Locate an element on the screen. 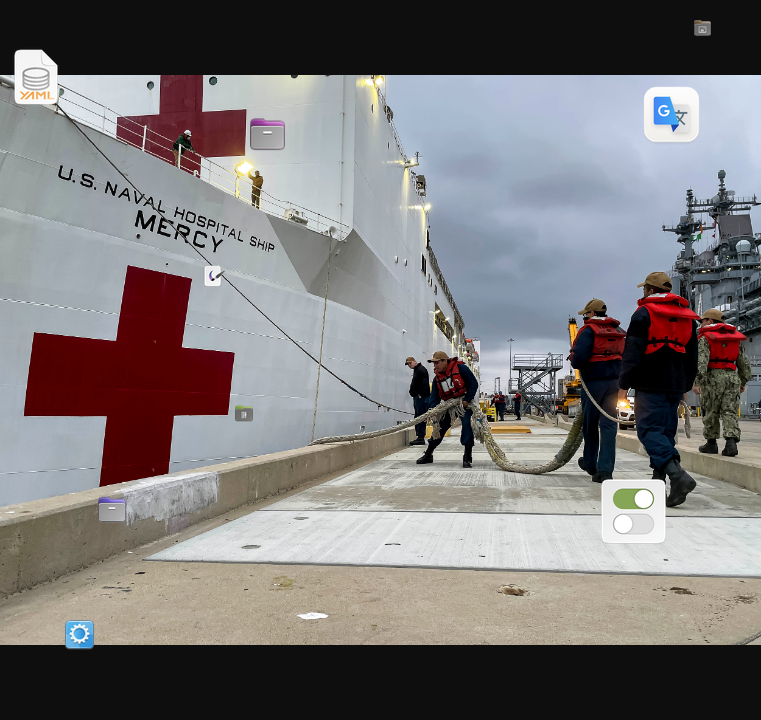 The height and width of the screenshot is (720, 761). open your pictures folder is located at coordinates (702, 27).